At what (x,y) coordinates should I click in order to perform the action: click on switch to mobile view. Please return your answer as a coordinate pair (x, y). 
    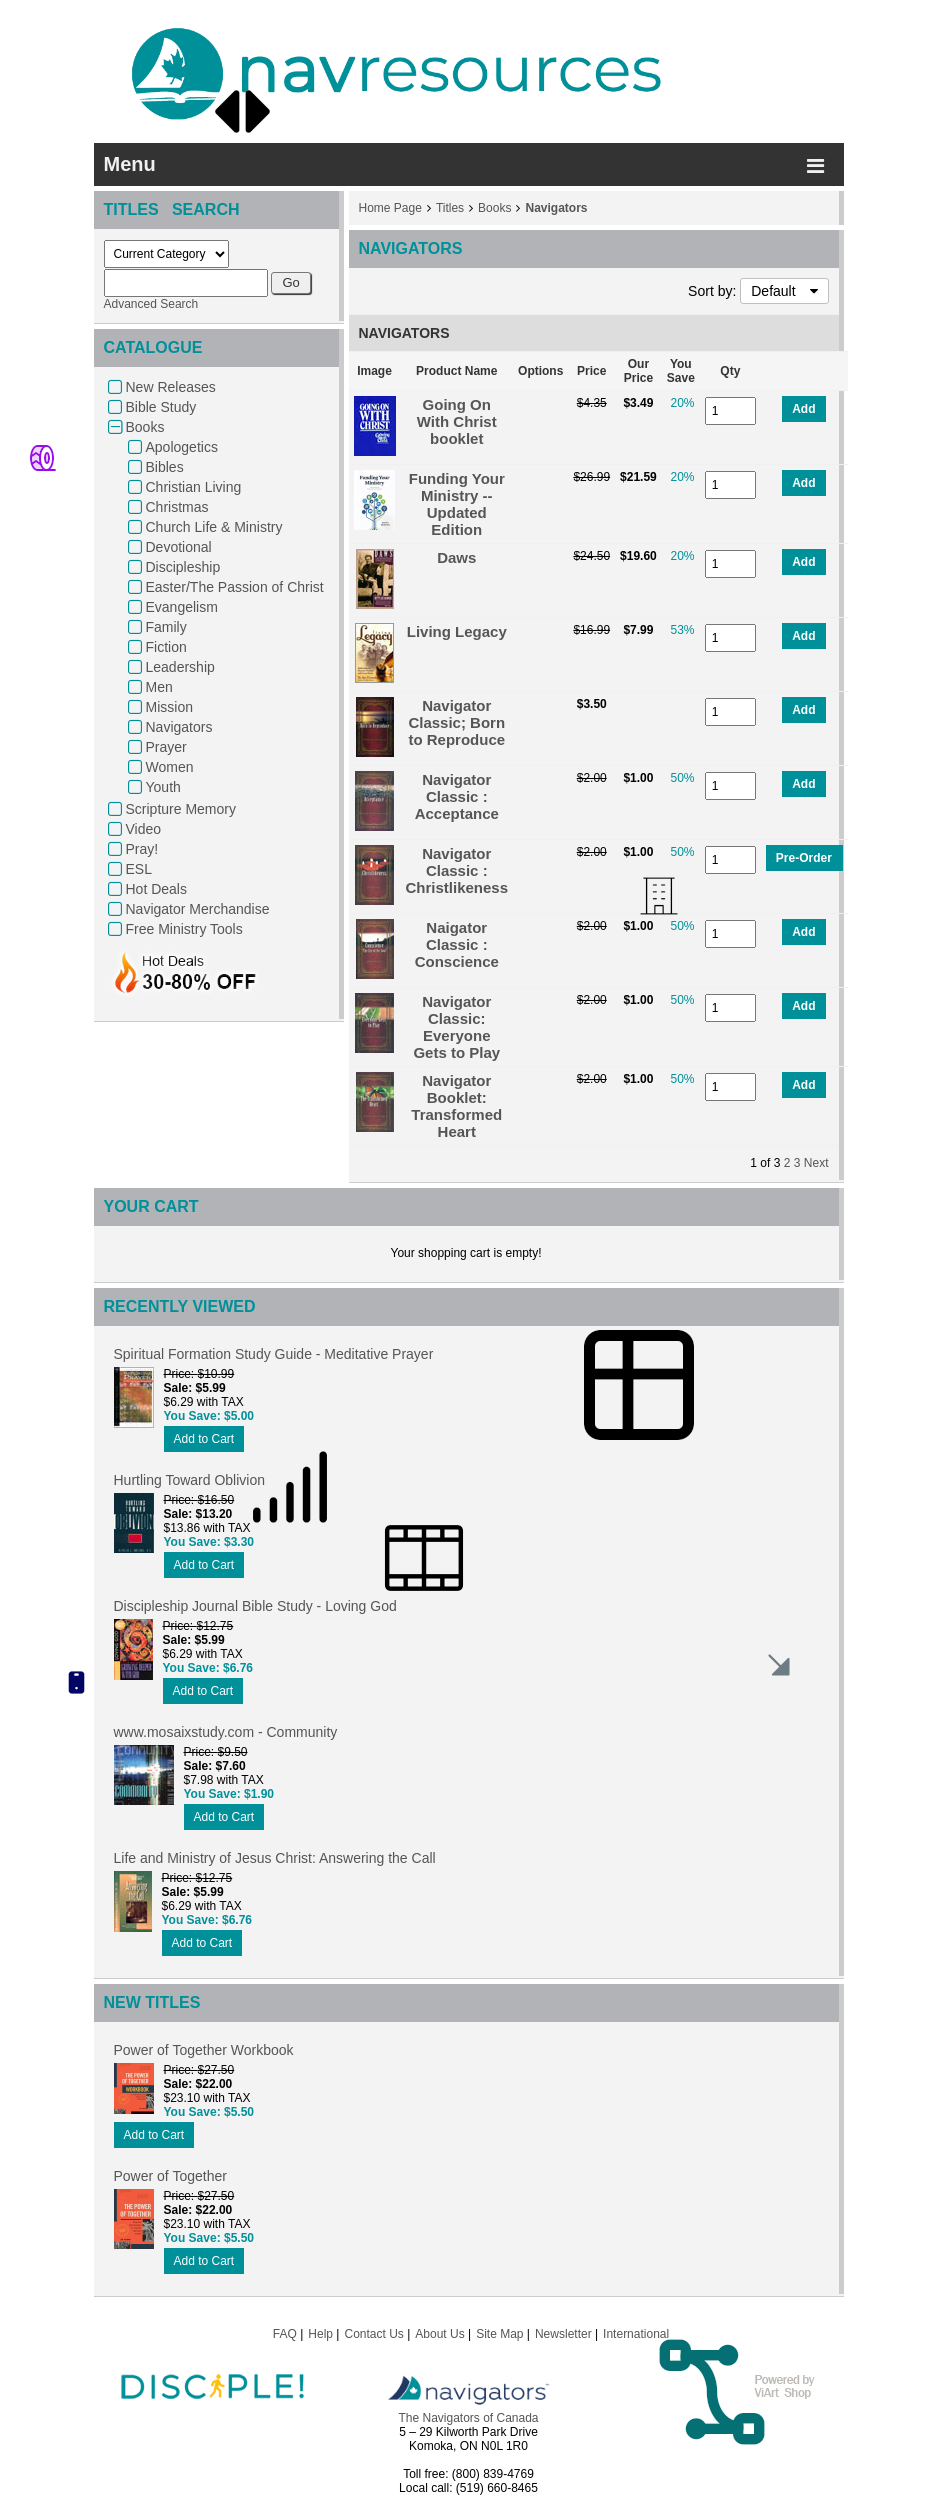
    Looking at the image, I should click on (76, 1682).